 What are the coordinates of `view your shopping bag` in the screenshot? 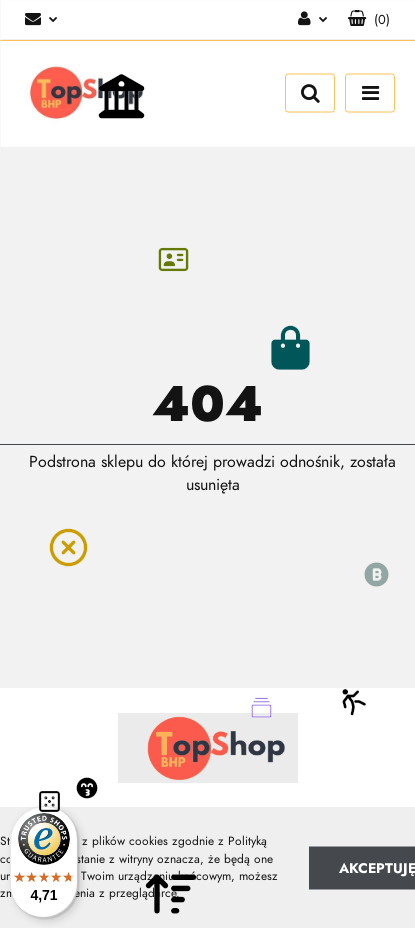 It's located at (290, 350).